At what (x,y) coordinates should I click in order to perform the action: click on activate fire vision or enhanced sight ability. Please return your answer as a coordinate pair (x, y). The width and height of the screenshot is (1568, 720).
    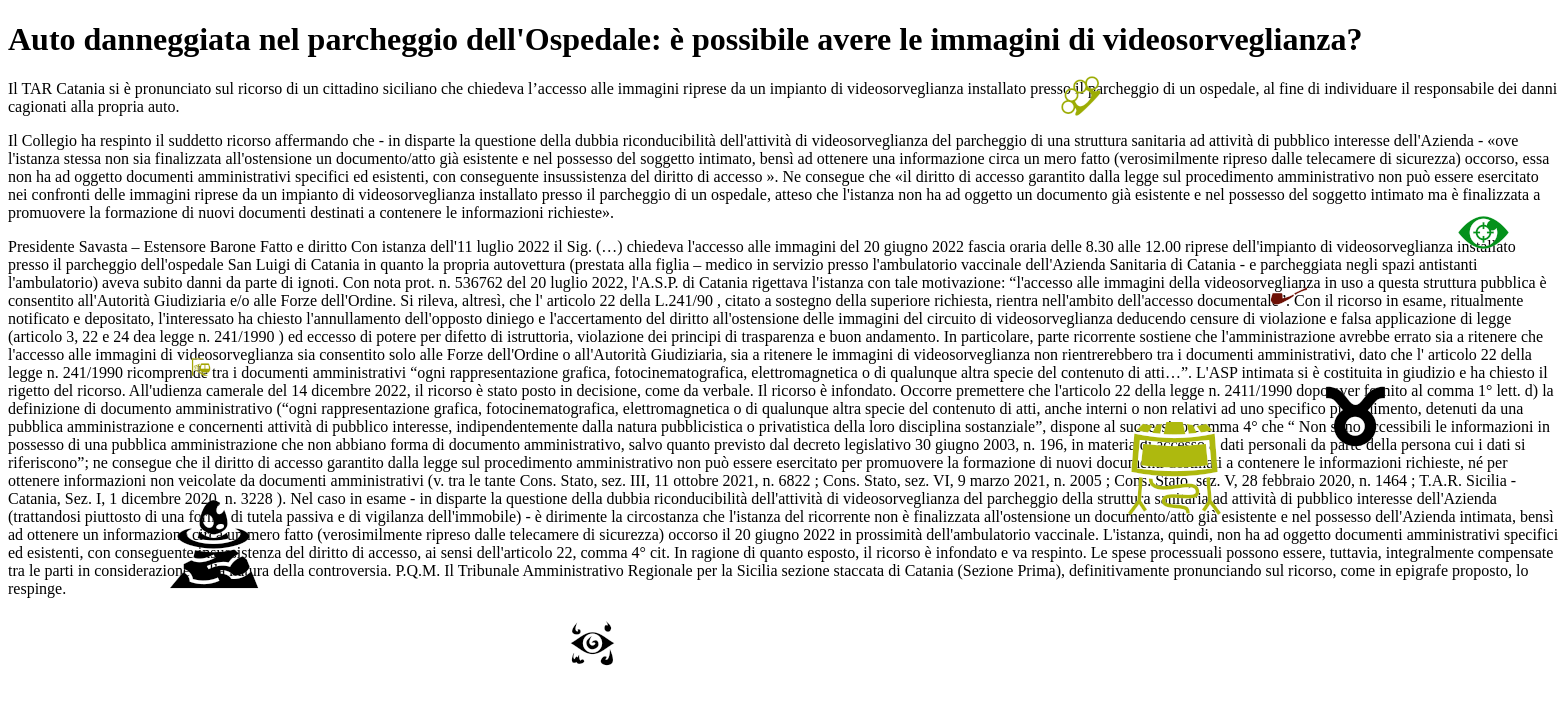
    Looking at the image, I should click on (592, 643).